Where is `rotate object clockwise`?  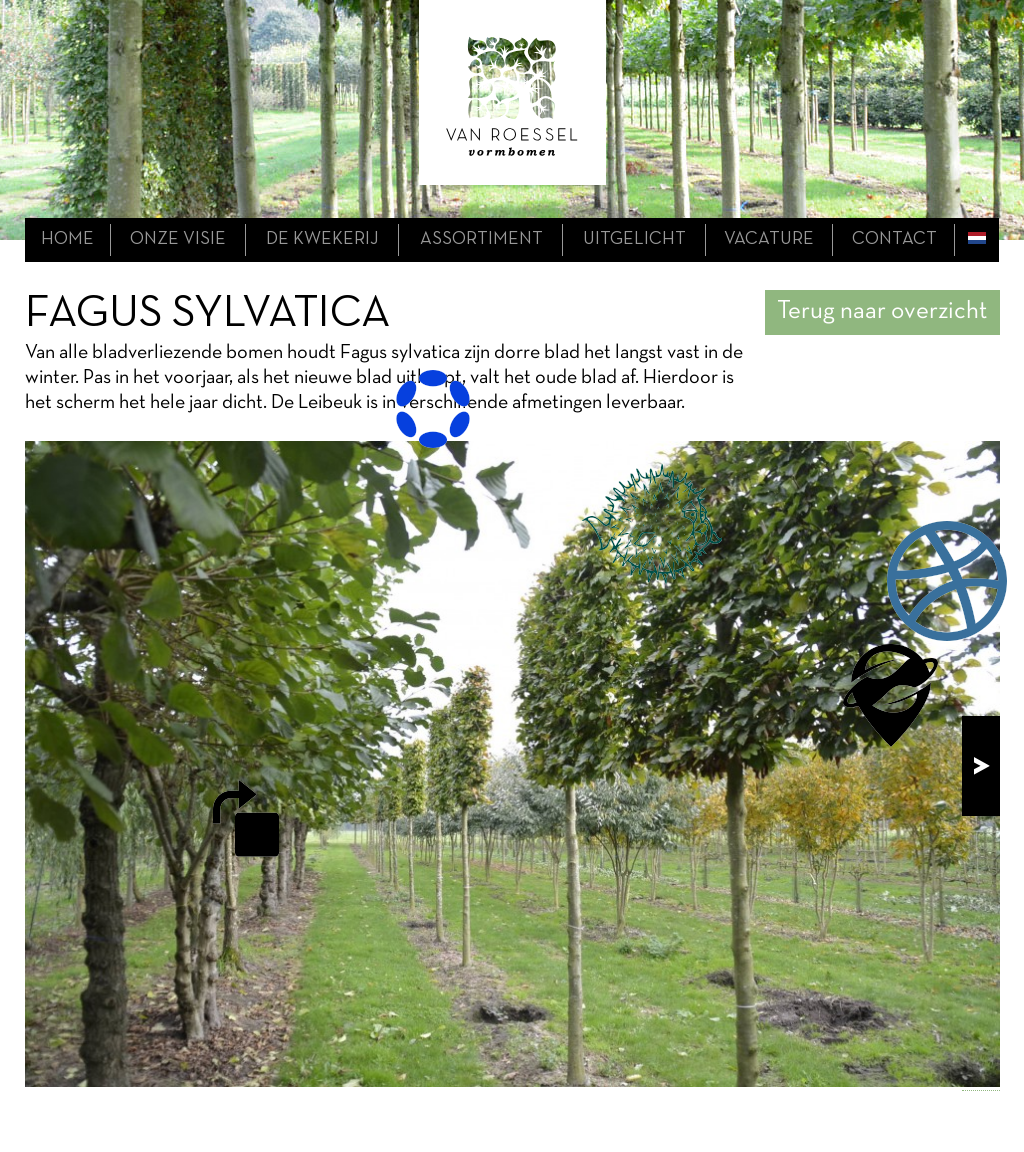 rotate object clockwise is located at coordinates (246, 820).